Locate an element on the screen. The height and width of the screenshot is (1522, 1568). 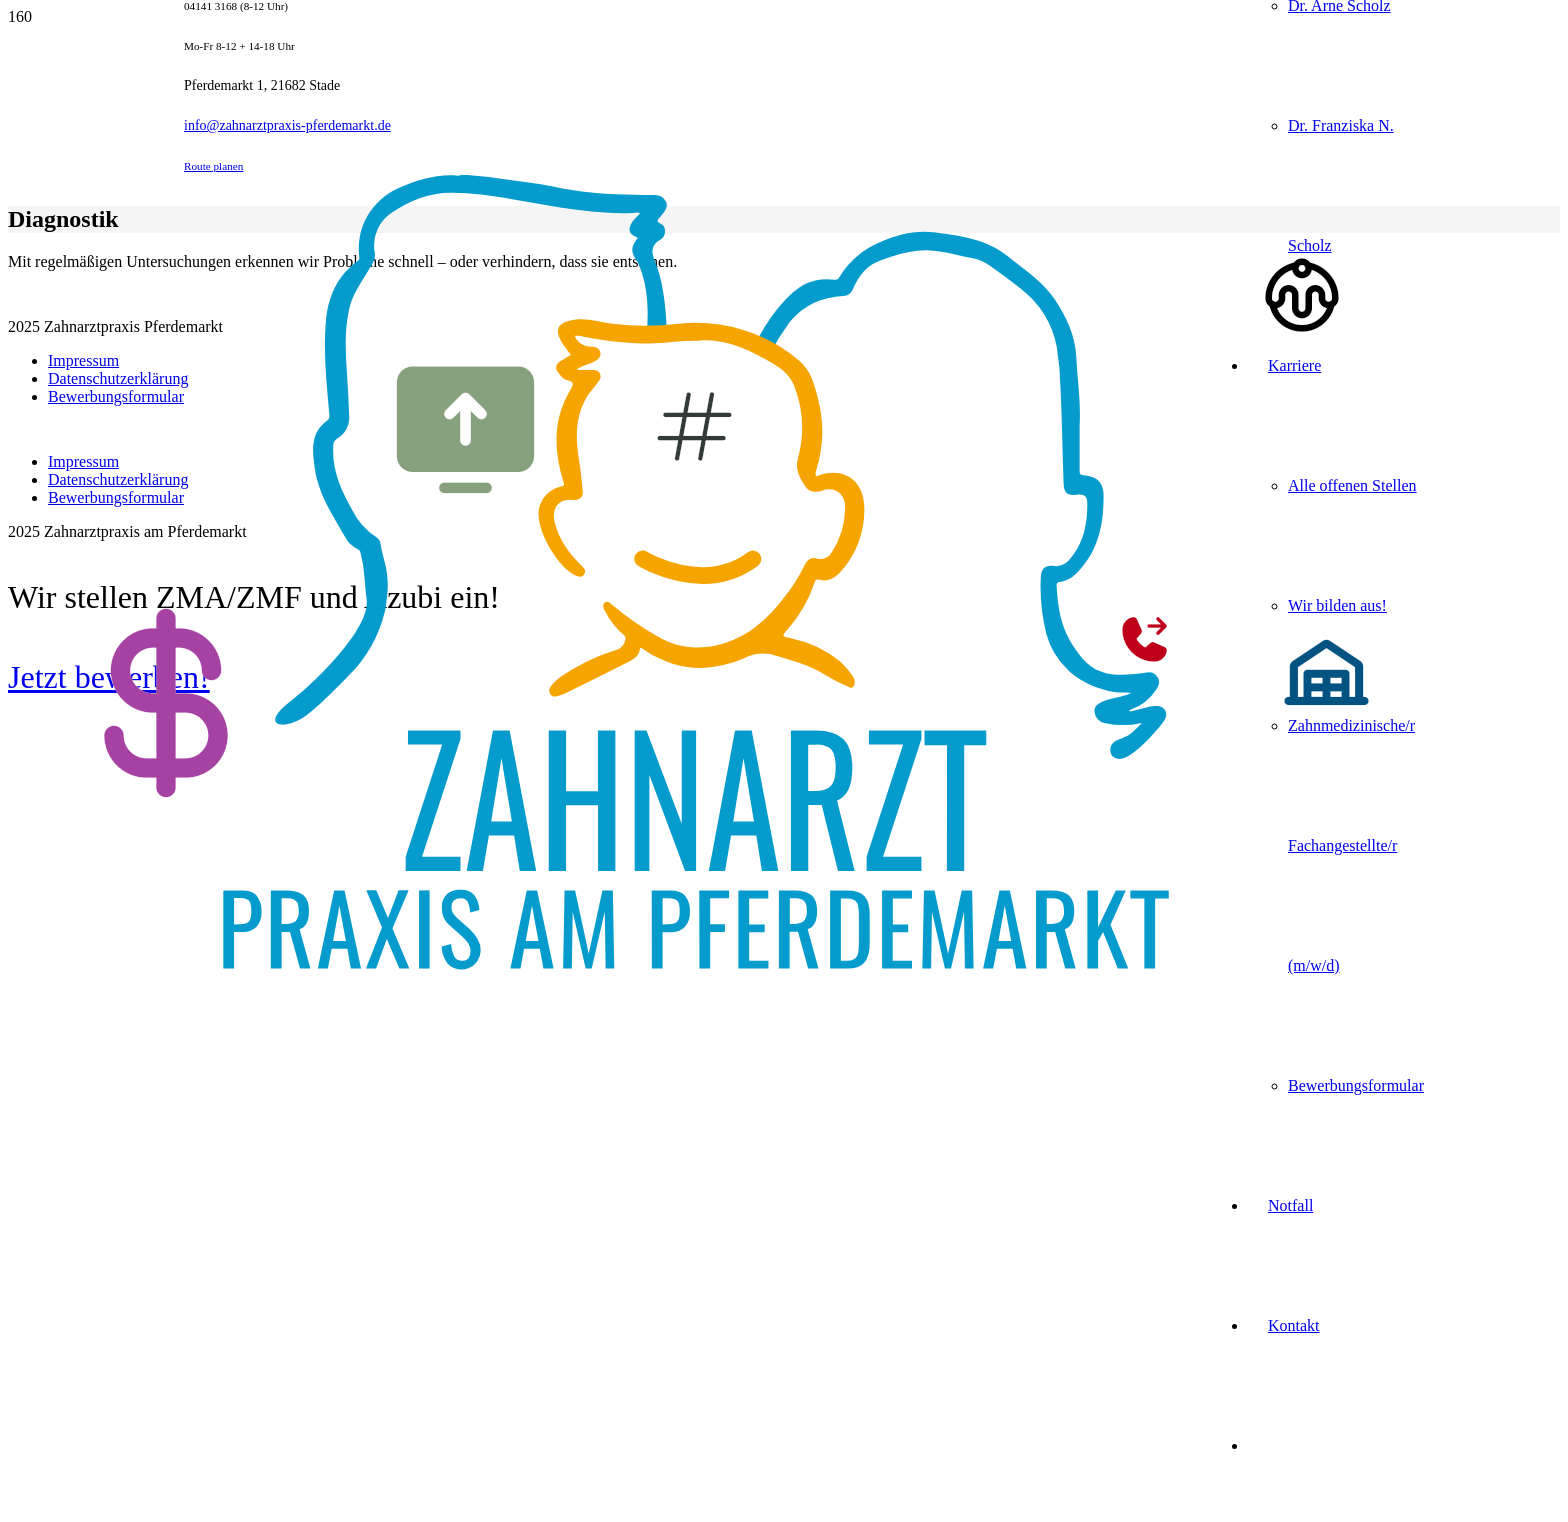
upload file to display or screen is located at coordinates (465, 424).